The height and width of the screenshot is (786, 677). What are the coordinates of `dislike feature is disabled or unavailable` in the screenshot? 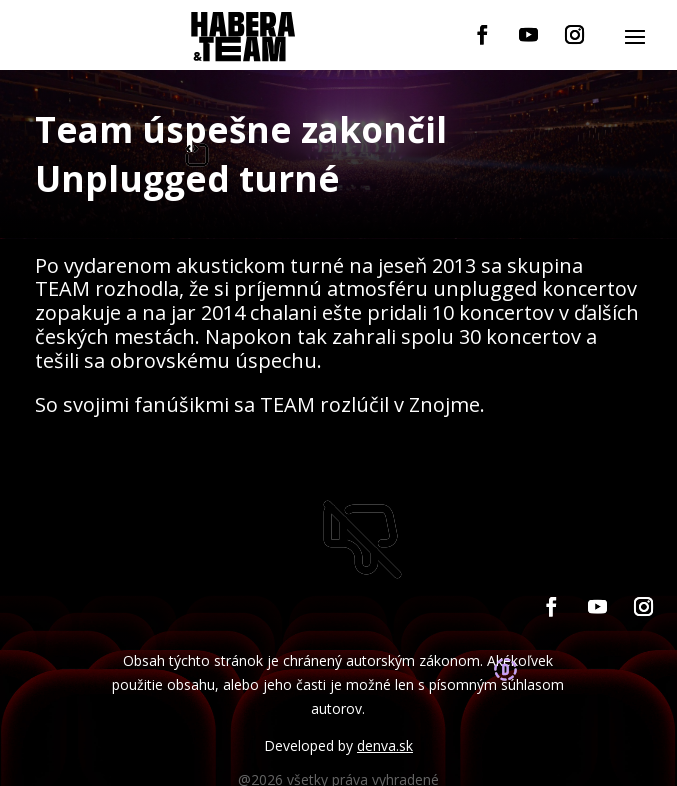 It's located at (362, 539).